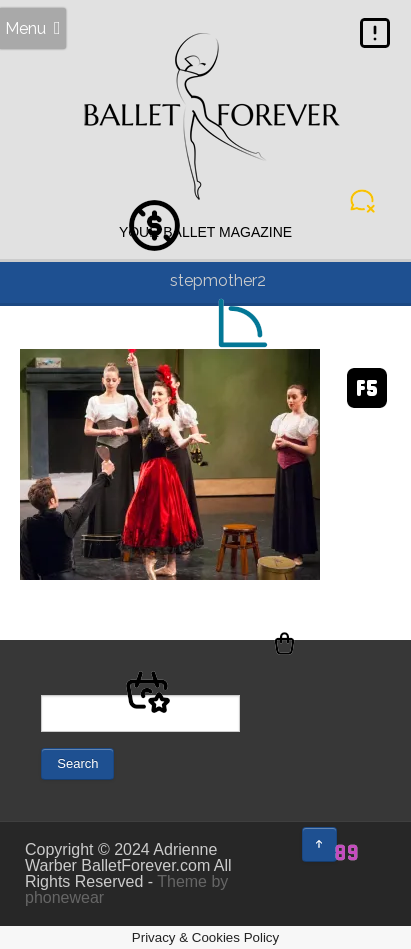 This screenshot has width=411, height=949. Describe the element at coordinates (367, 388) in the screenshot. I see `press F5 to refresh the page` at that location.